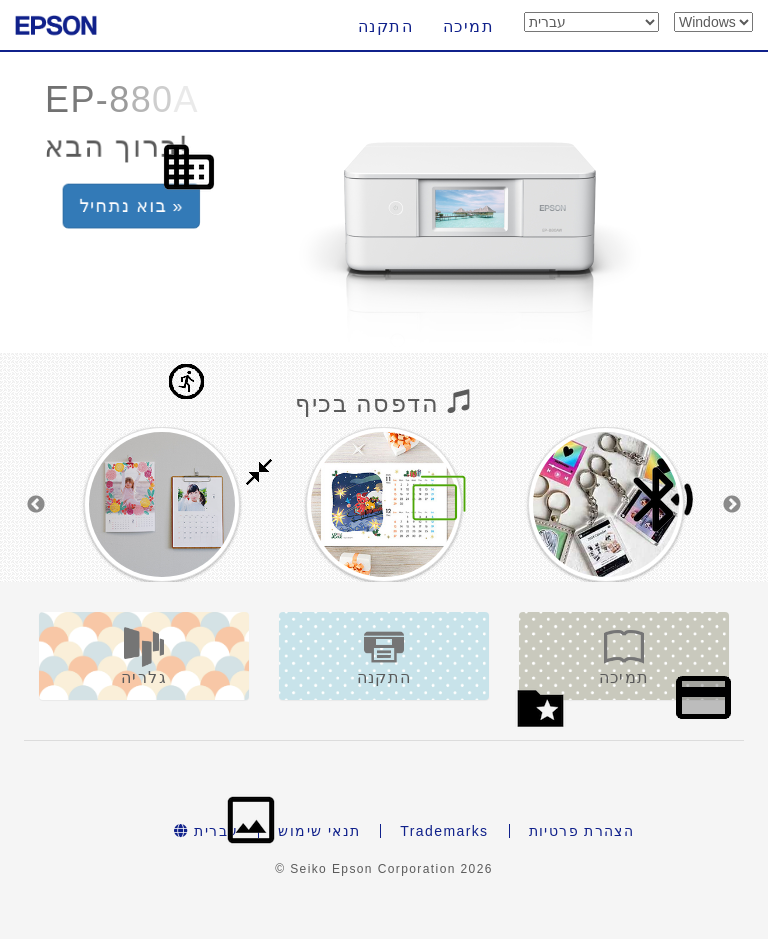  What do you see at coordinates (540, 708) in the screenshot?
I see `access your starred or favorite files` at bounding box center [540, 708].